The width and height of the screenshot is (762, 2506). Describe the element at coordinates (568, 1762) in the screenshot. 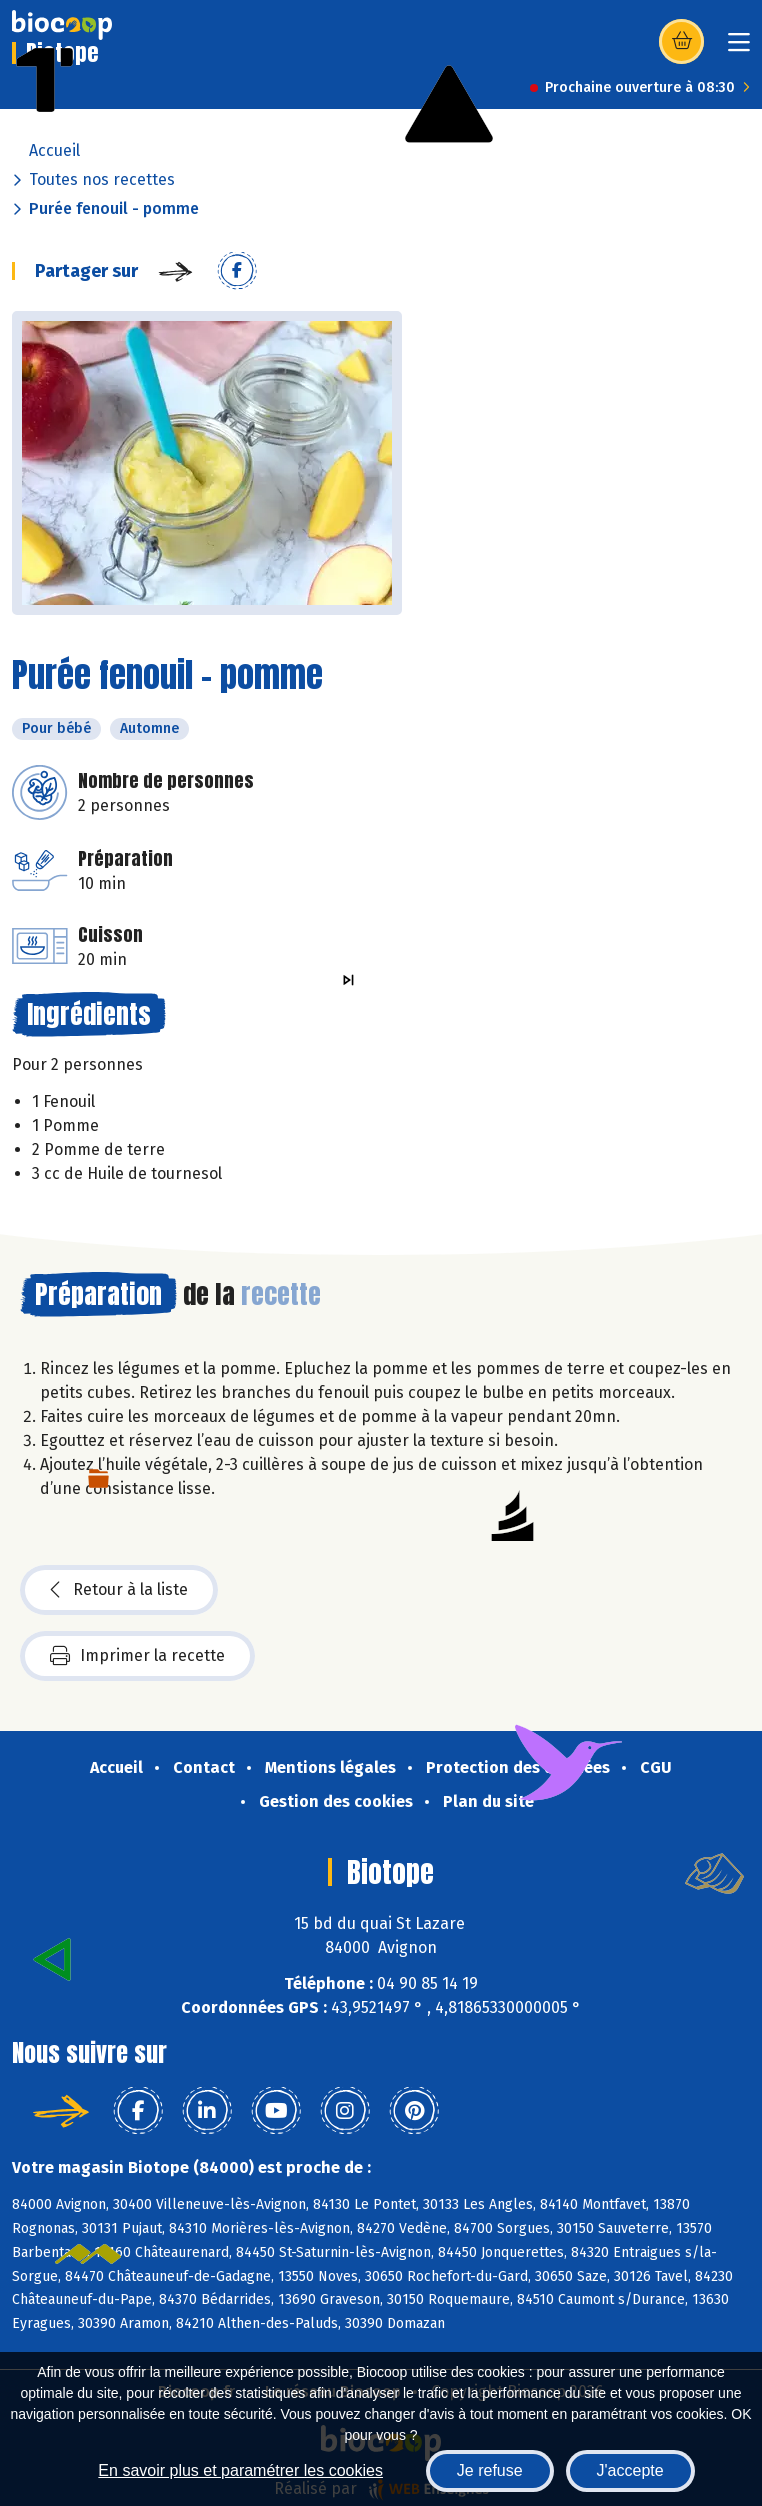

I see `fluent bit logo - open-source log processor and forwarder` at that location.